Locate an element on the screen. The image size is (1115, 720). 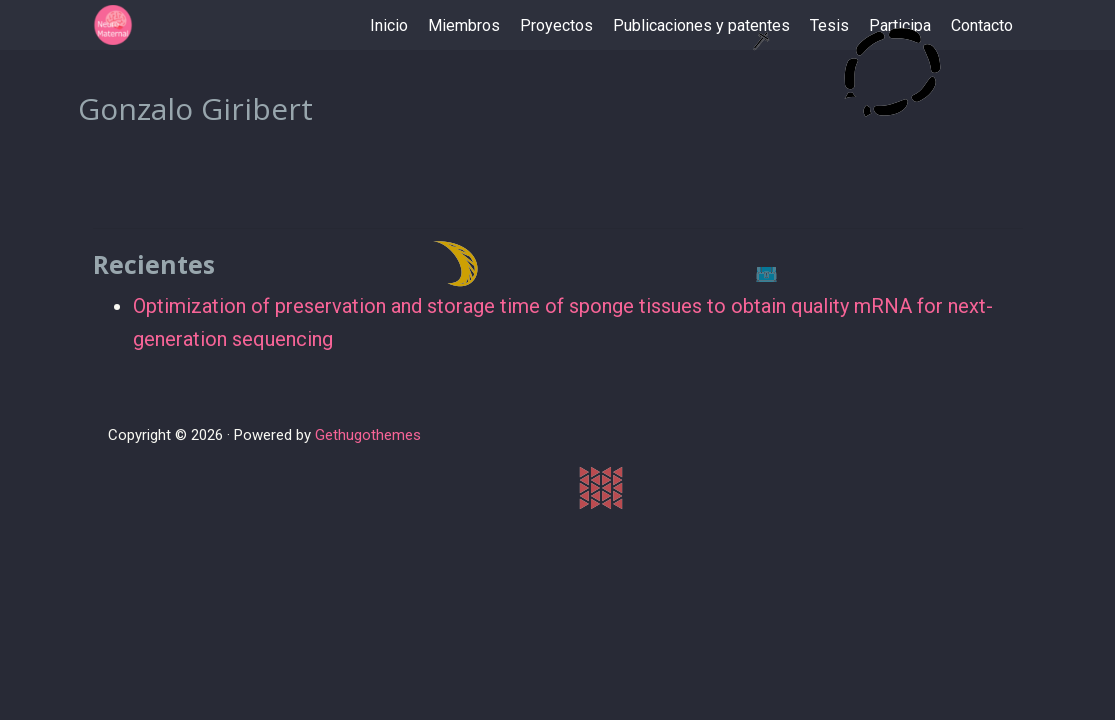
open your inventory or storage is located at coordinates (766, 274).